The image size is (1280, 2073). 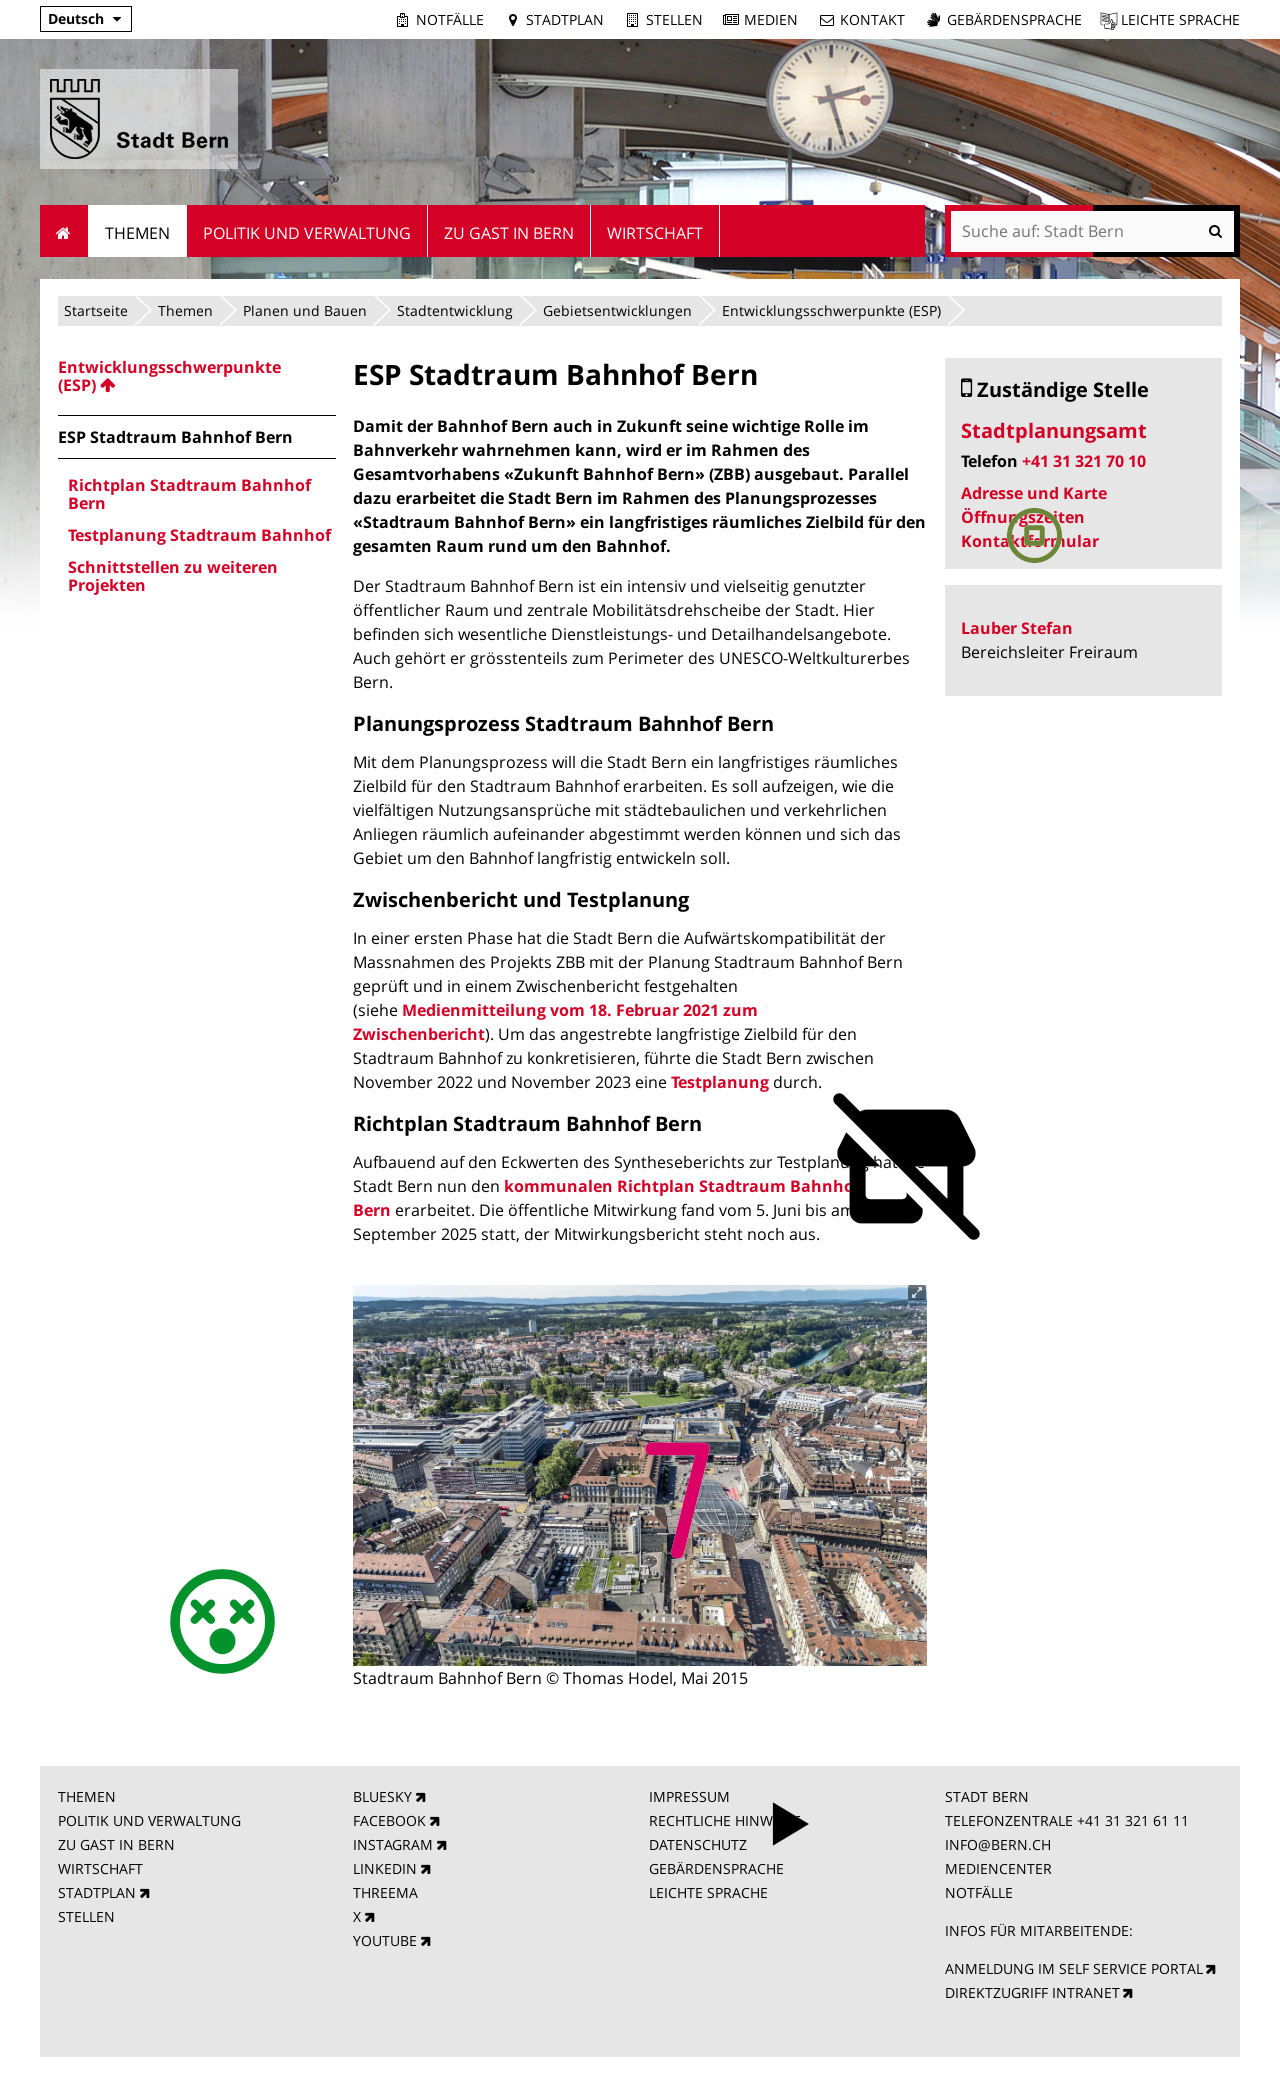 What do you see at coordinates (906, 1166) in the screenshot?
I see `indicates a closed or unavailable shop` at bounding box center [906, 1166].